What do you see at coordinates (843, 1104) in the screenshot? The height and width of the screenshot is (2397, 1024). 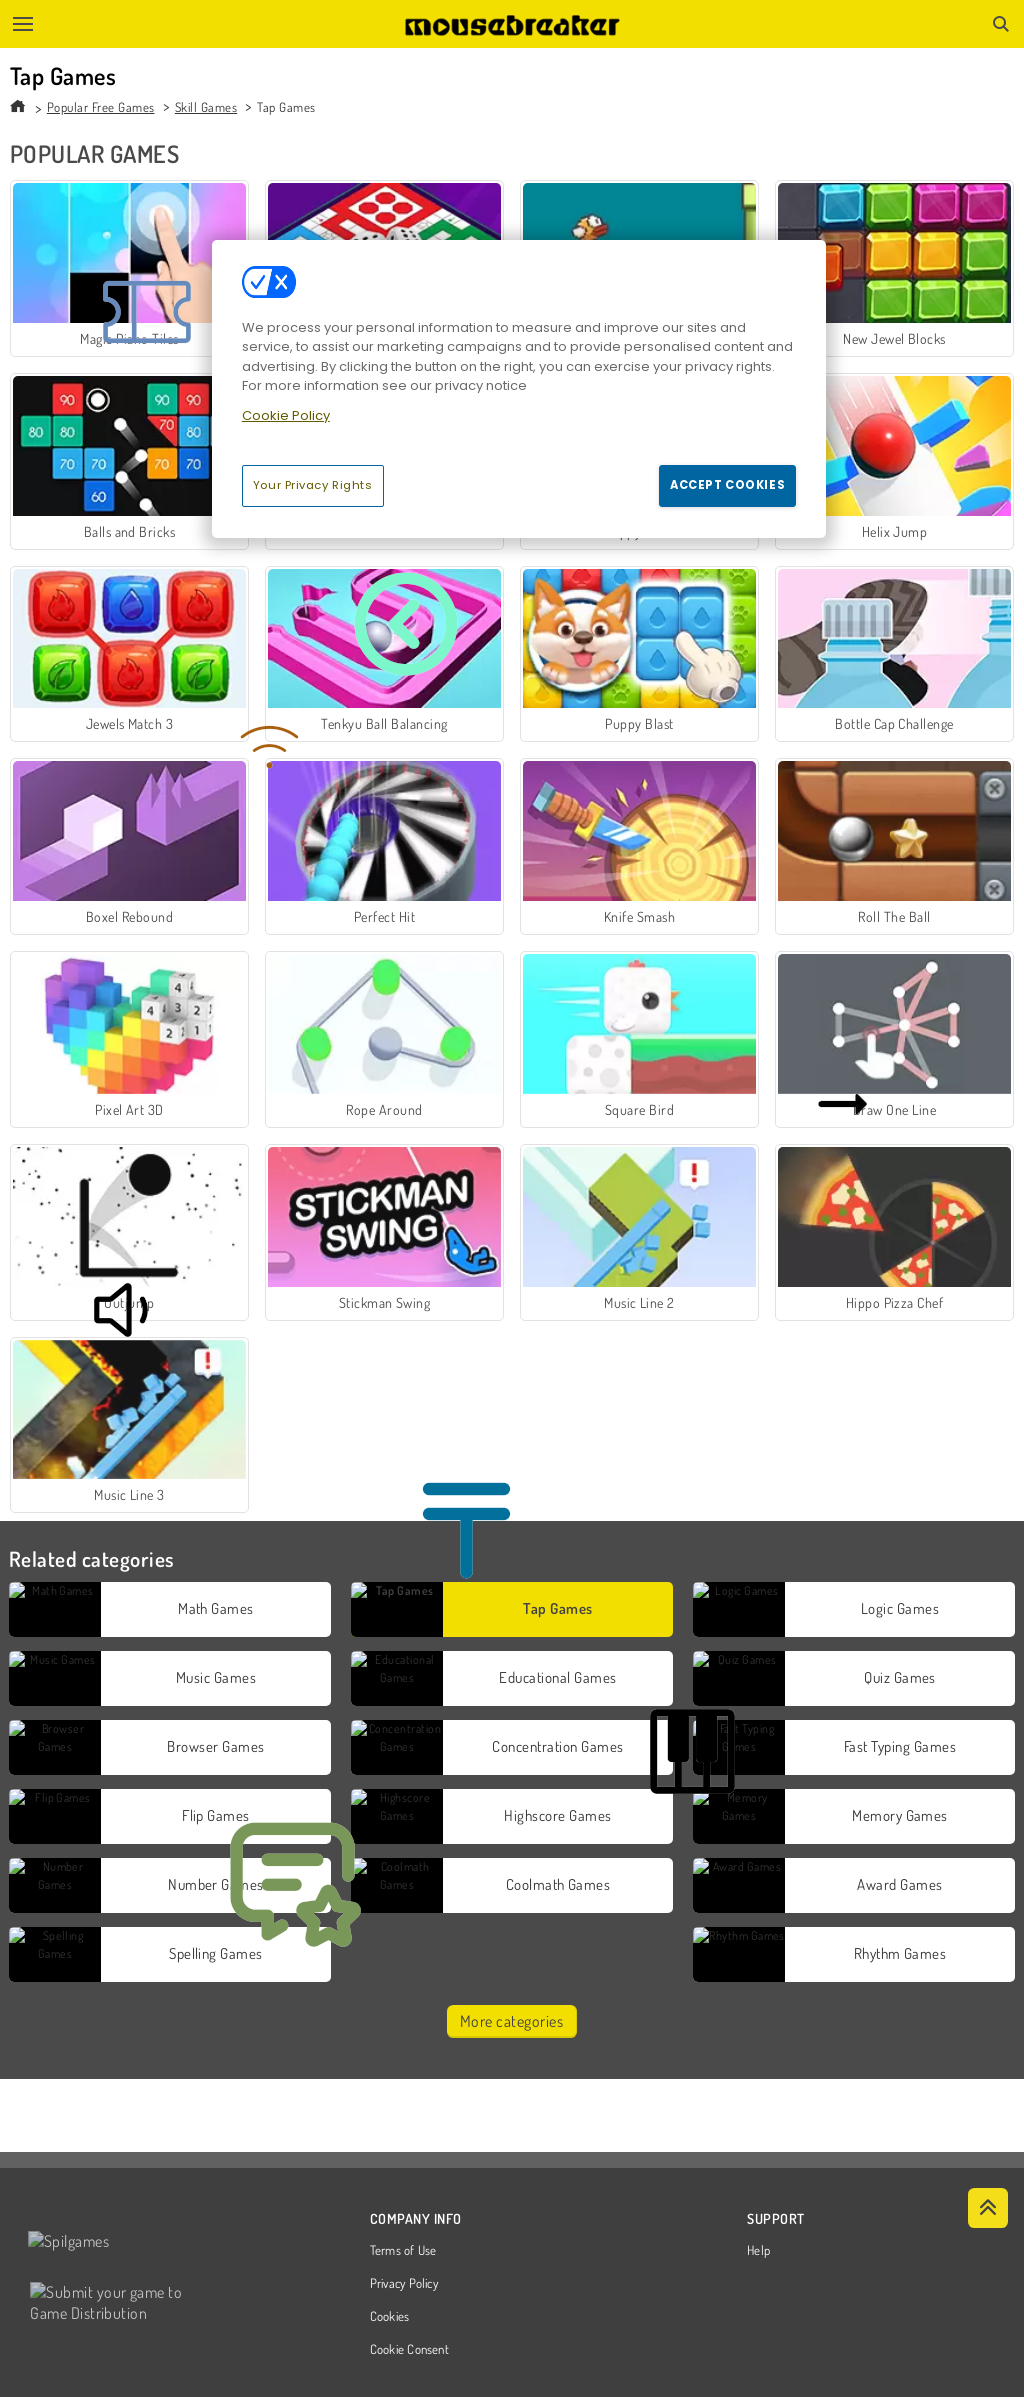 I see `navigate to the next item or screen` at bounding box center [843, 1104].